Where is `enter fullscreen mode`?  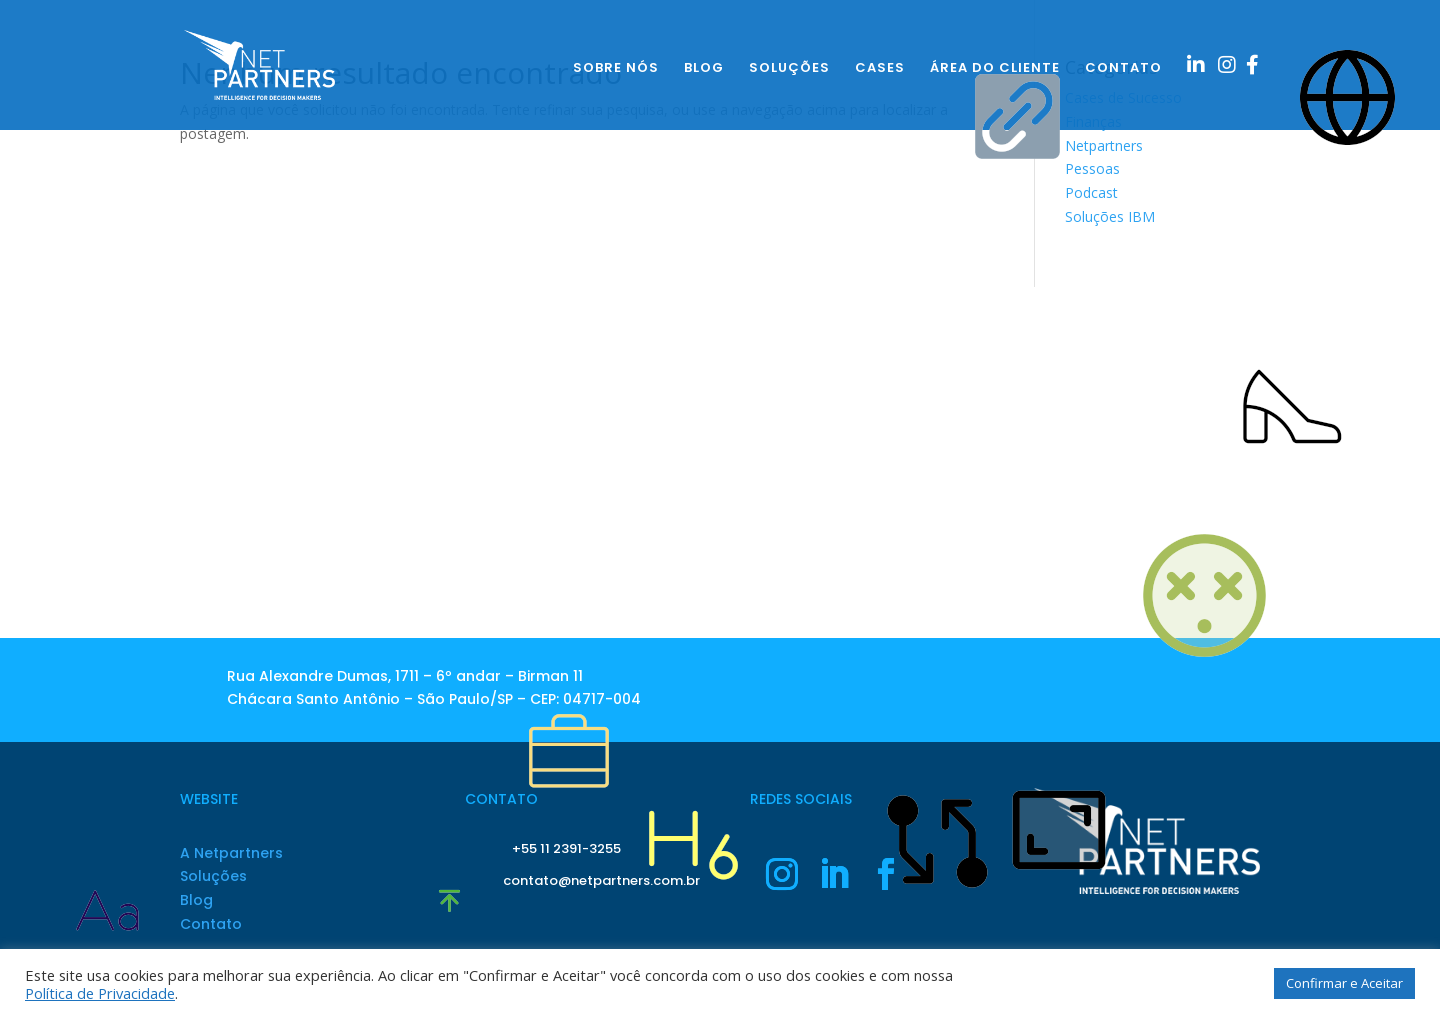
enter fullscreen mode is located at coordinates (1059, 830).